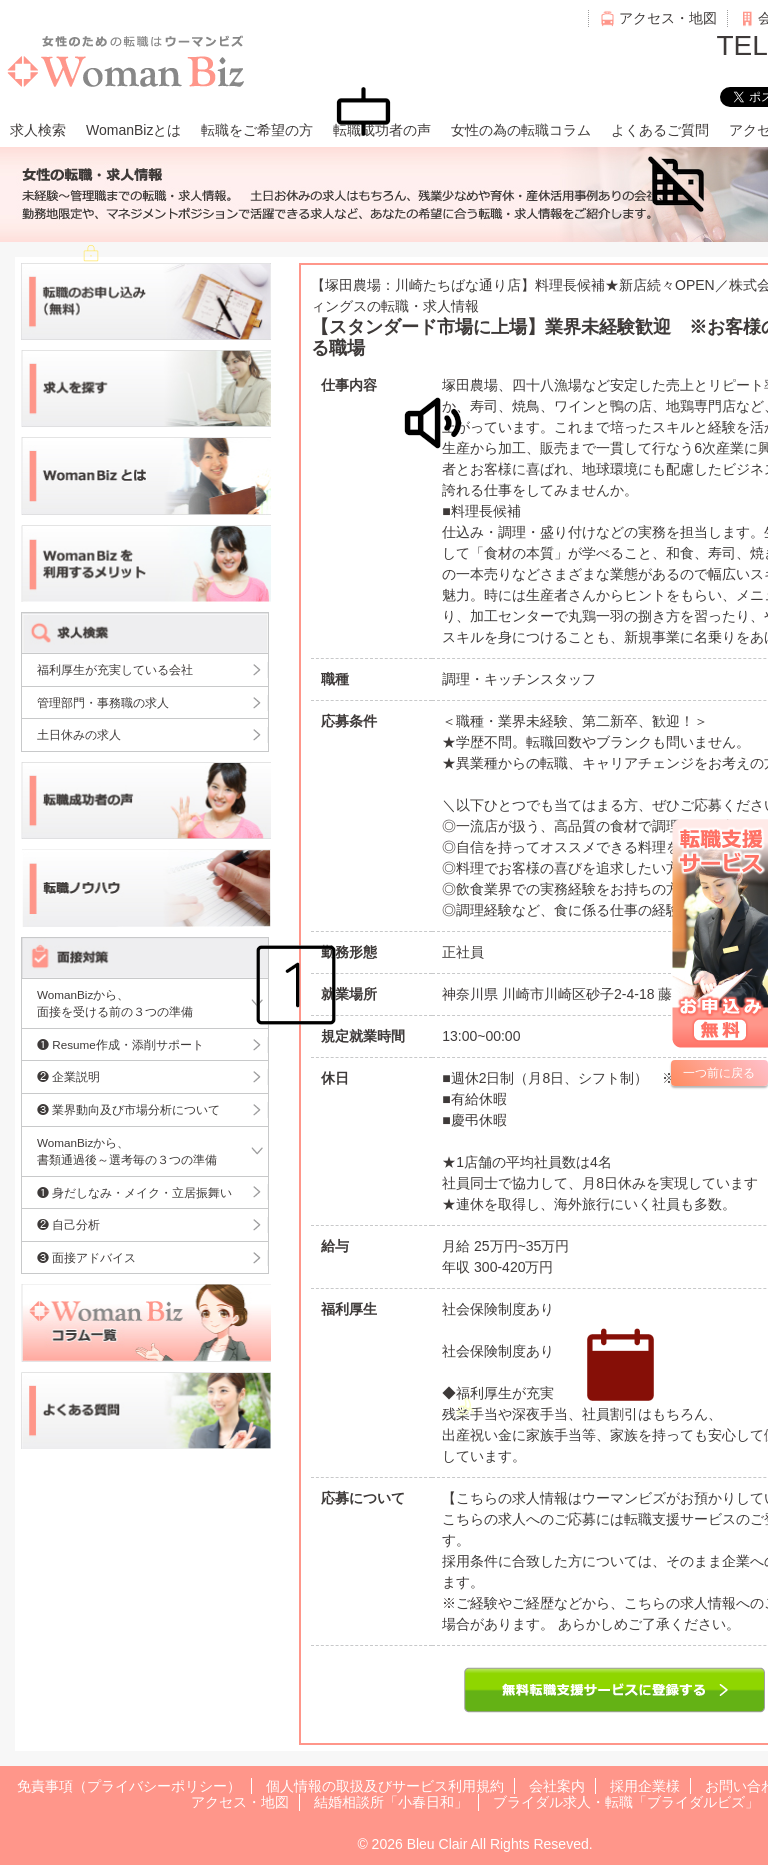 This screenshot has height=1865, width=768. What do you see at coordinates (296, 985) in the screenshot?
I see `indicates the first step in a process` at bounding box center [296, 985].